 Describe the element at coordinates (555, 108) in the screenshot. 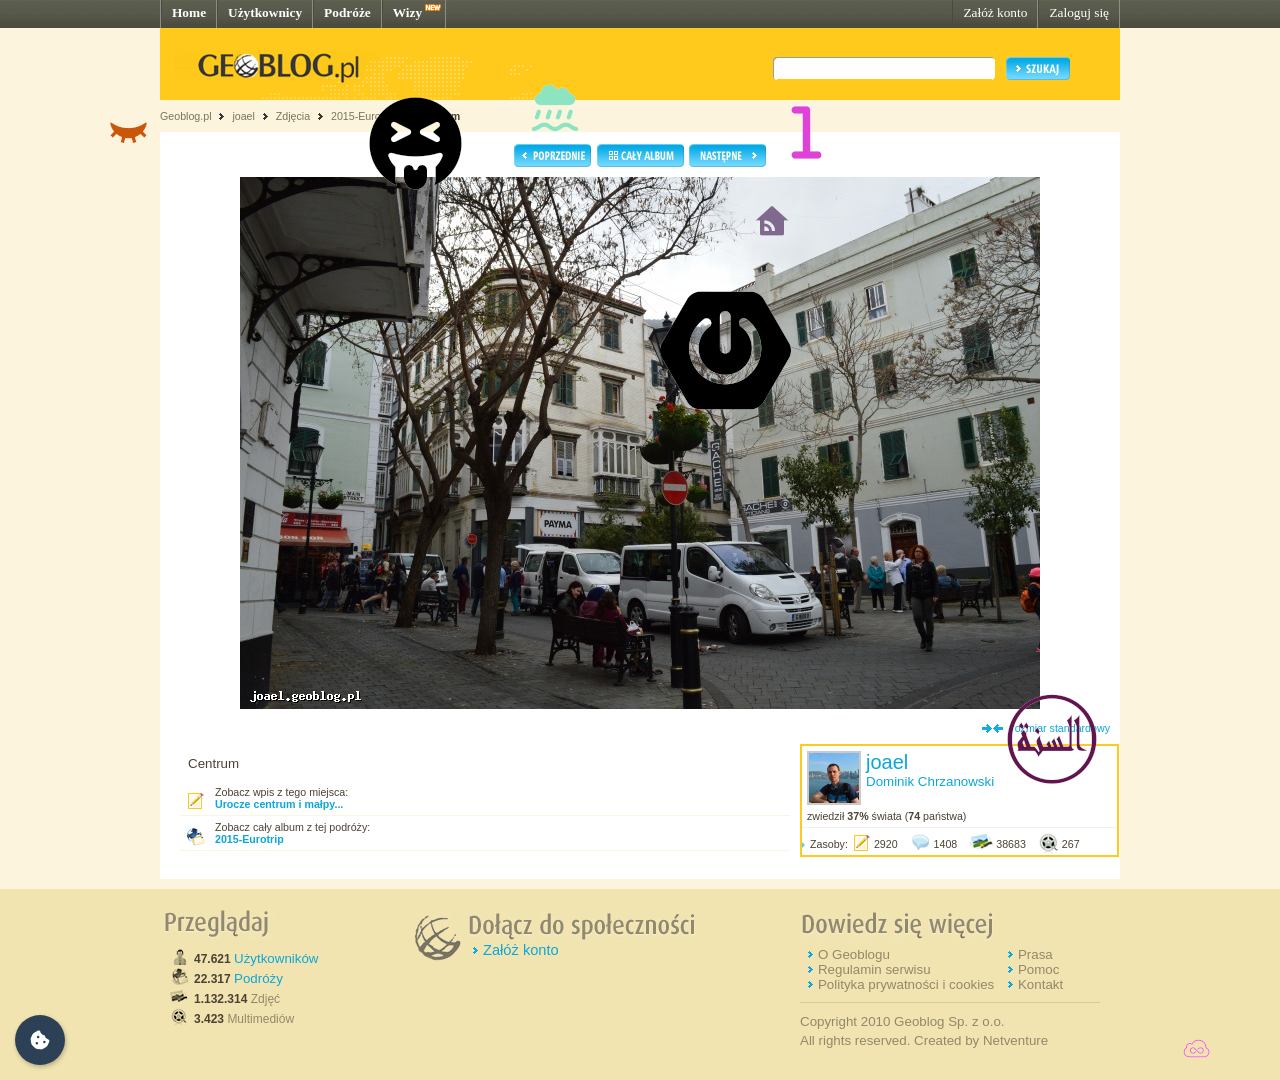

I see `indicates rainy weather with flooding conditions` at that location.